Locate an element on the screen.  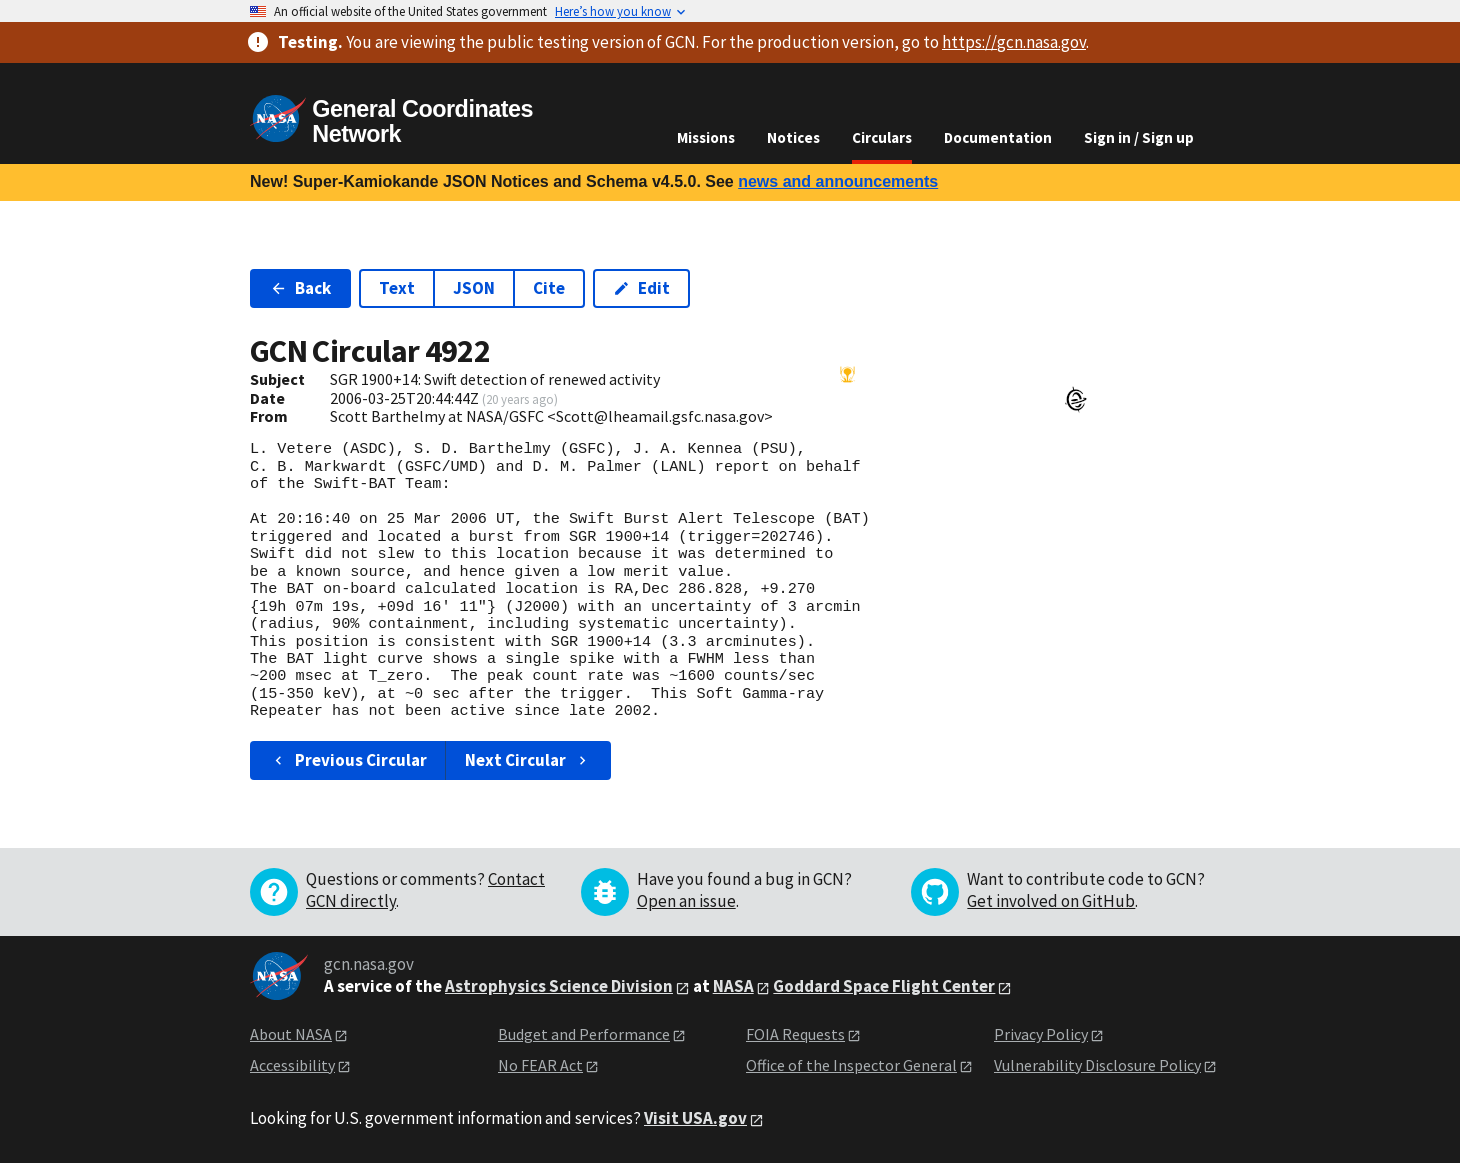
access gyroscope or motion sensor settings is located at coordinates (1076, 400).